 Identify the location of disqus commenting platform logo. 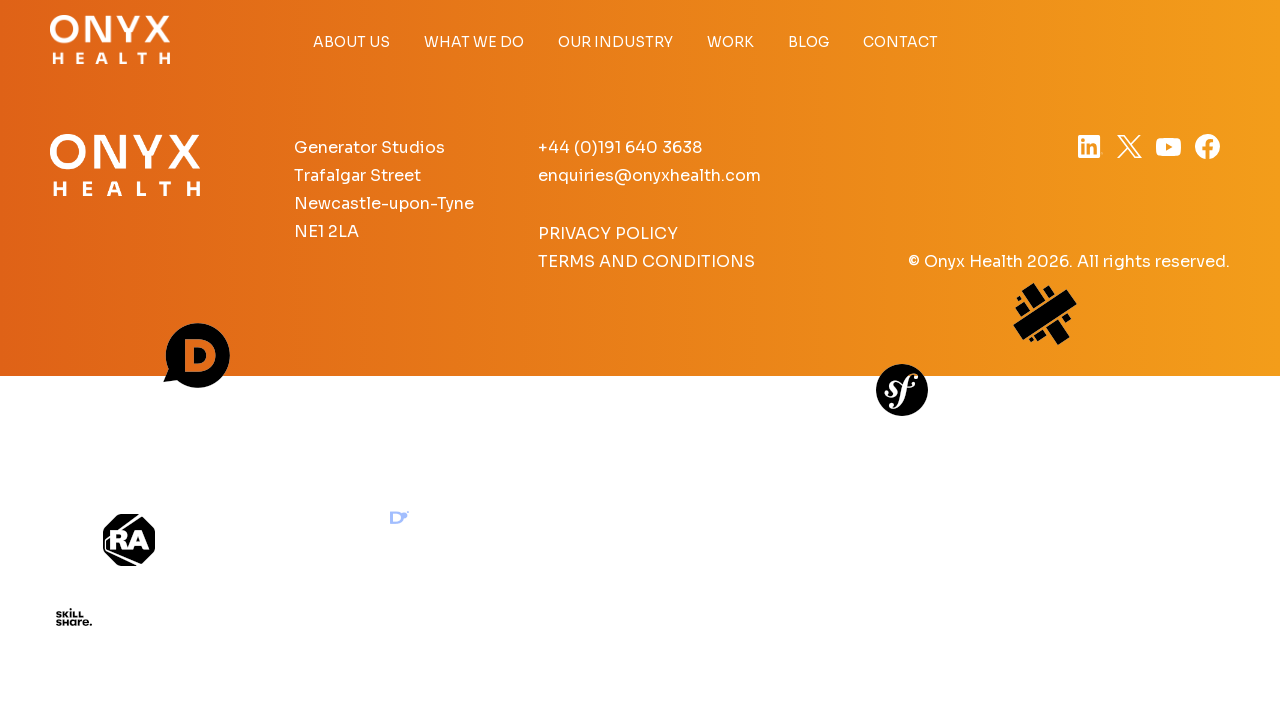
(197, 355).